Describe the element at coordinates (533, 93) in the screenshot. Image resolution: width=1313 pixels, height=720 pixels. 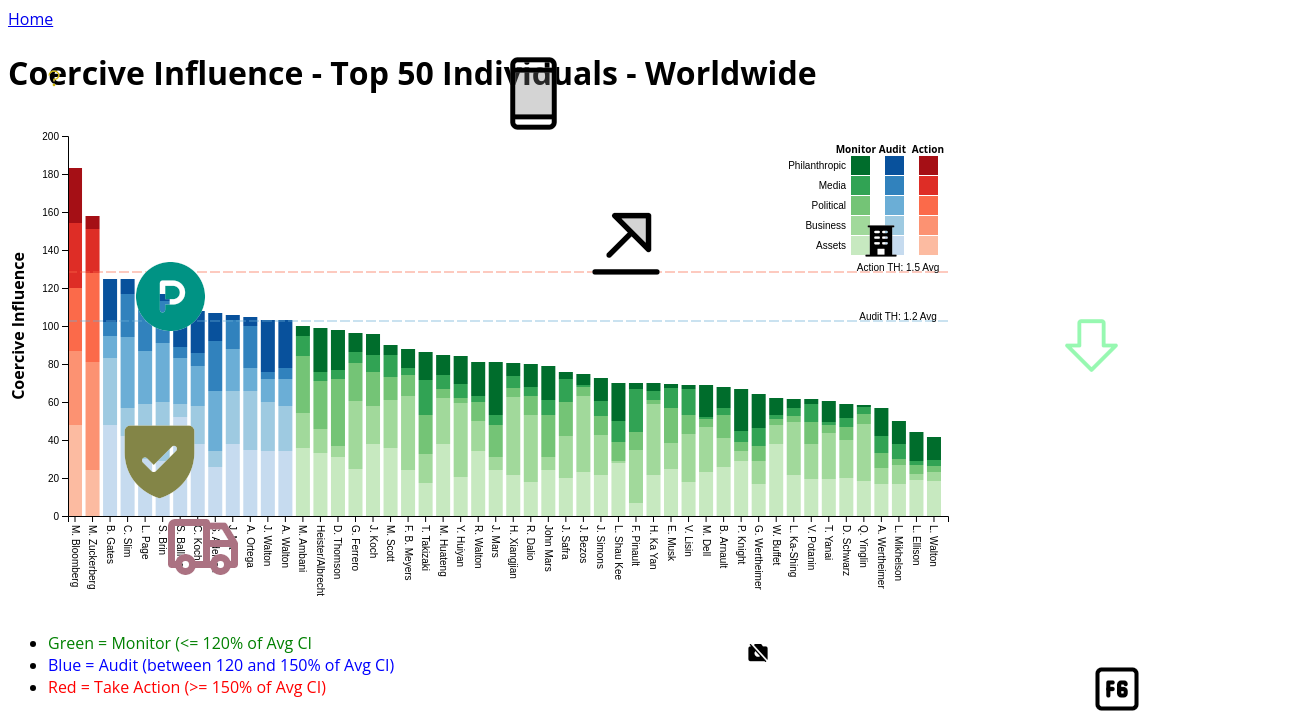
I see `switch to mobile view` at that location.